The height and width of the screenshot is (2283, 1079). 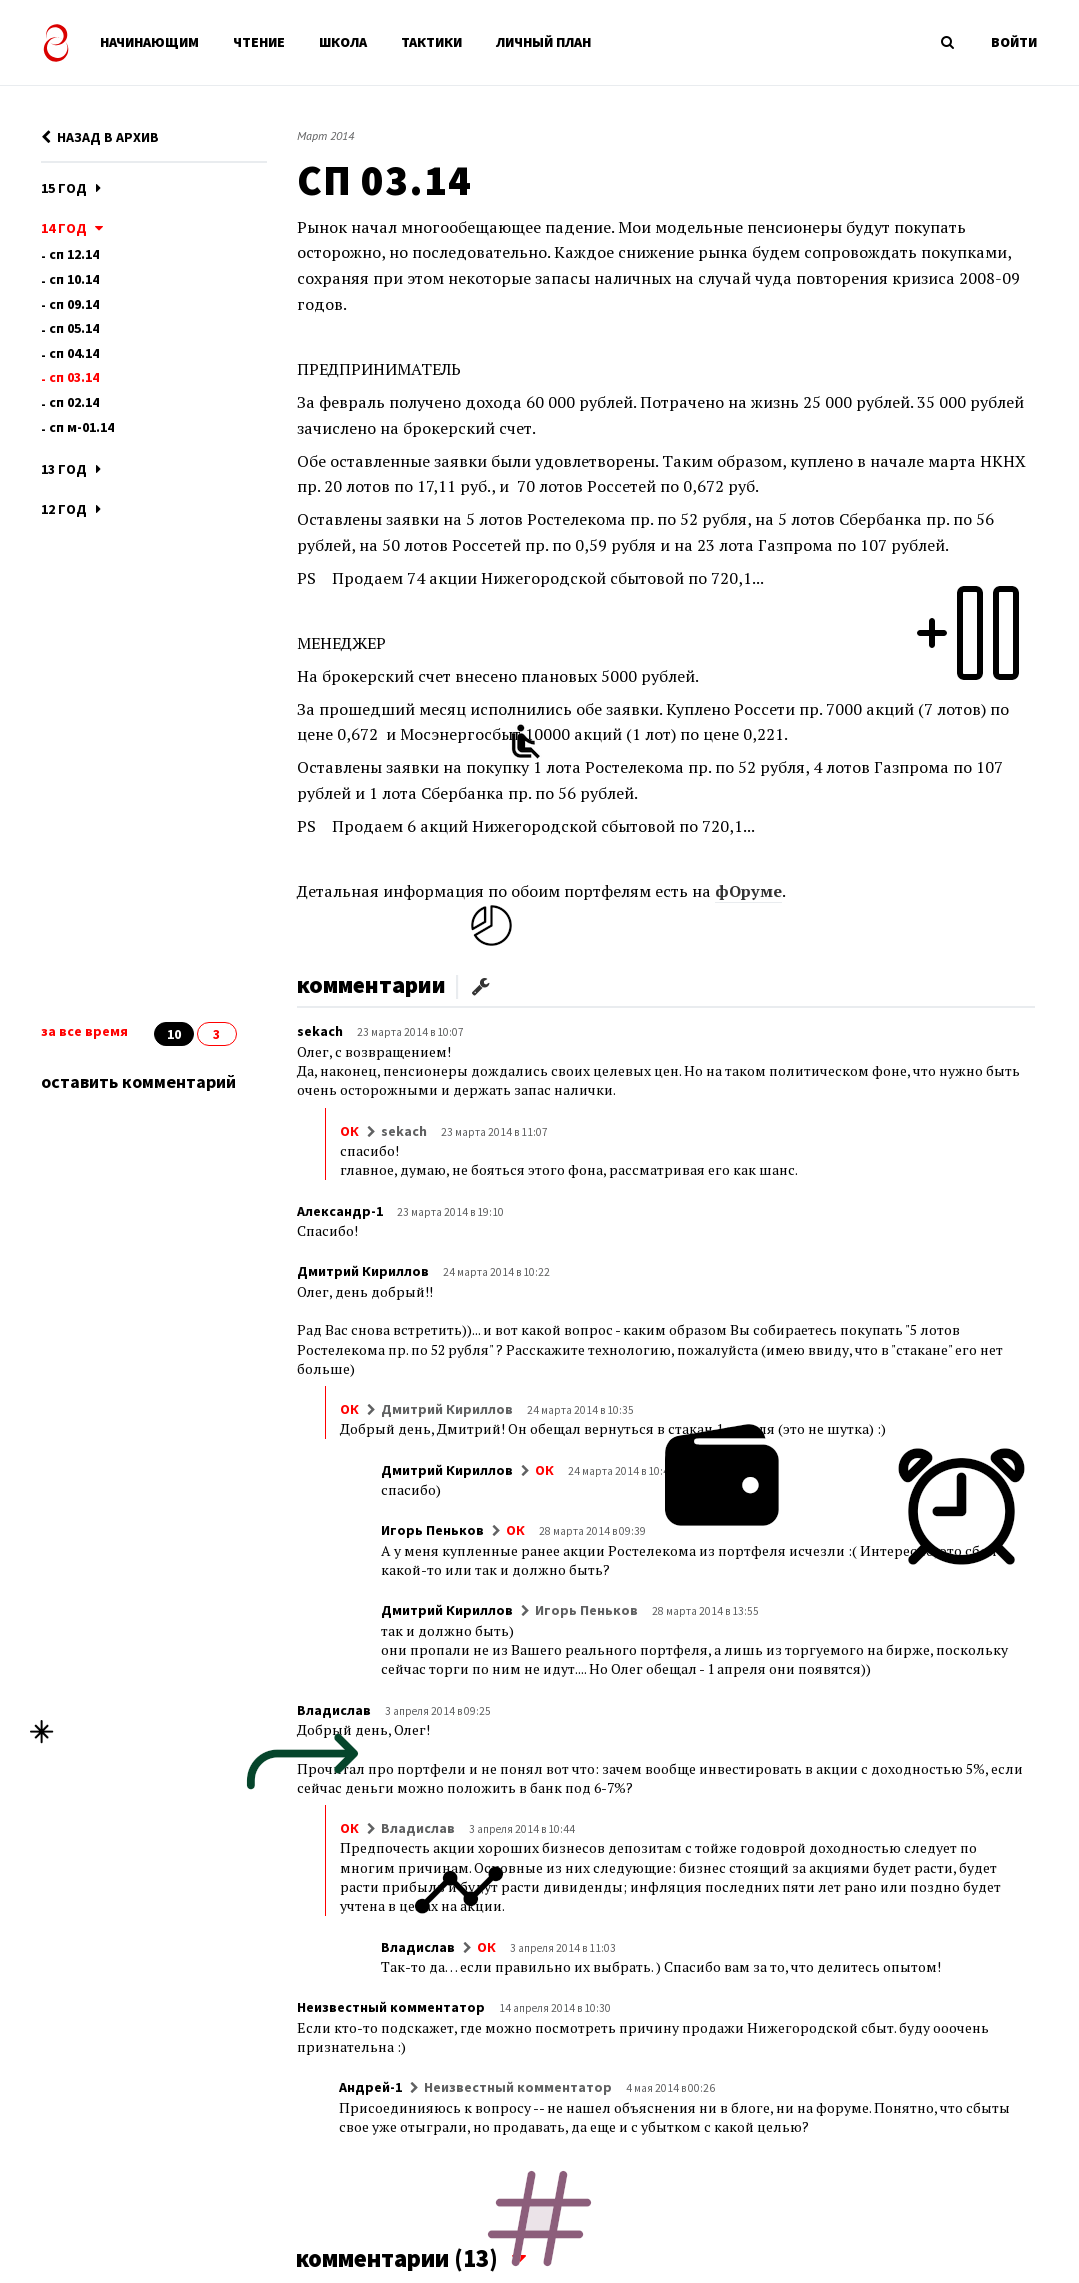 I want to click on add a new column to the left, so click(x=976, y=633).